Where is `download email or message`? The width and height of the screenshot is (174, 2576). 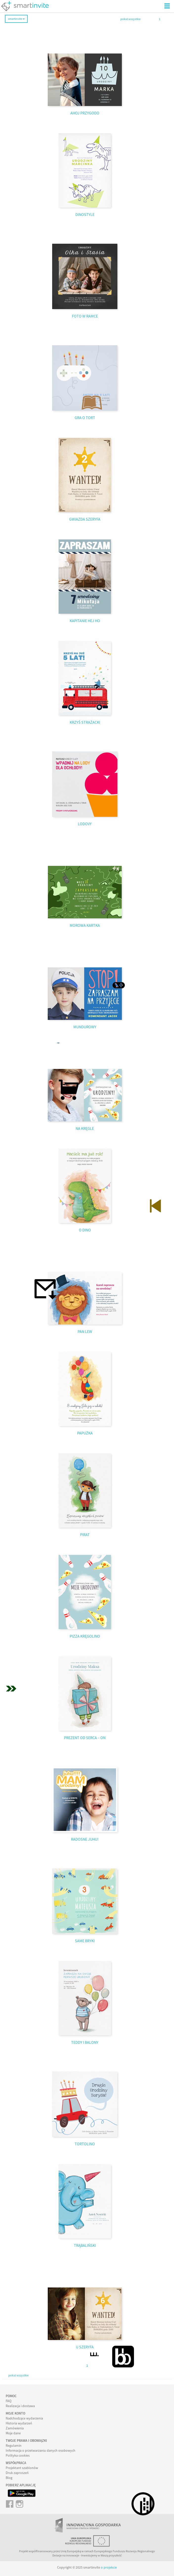 download email or message is located at coordinates (45, 1289).